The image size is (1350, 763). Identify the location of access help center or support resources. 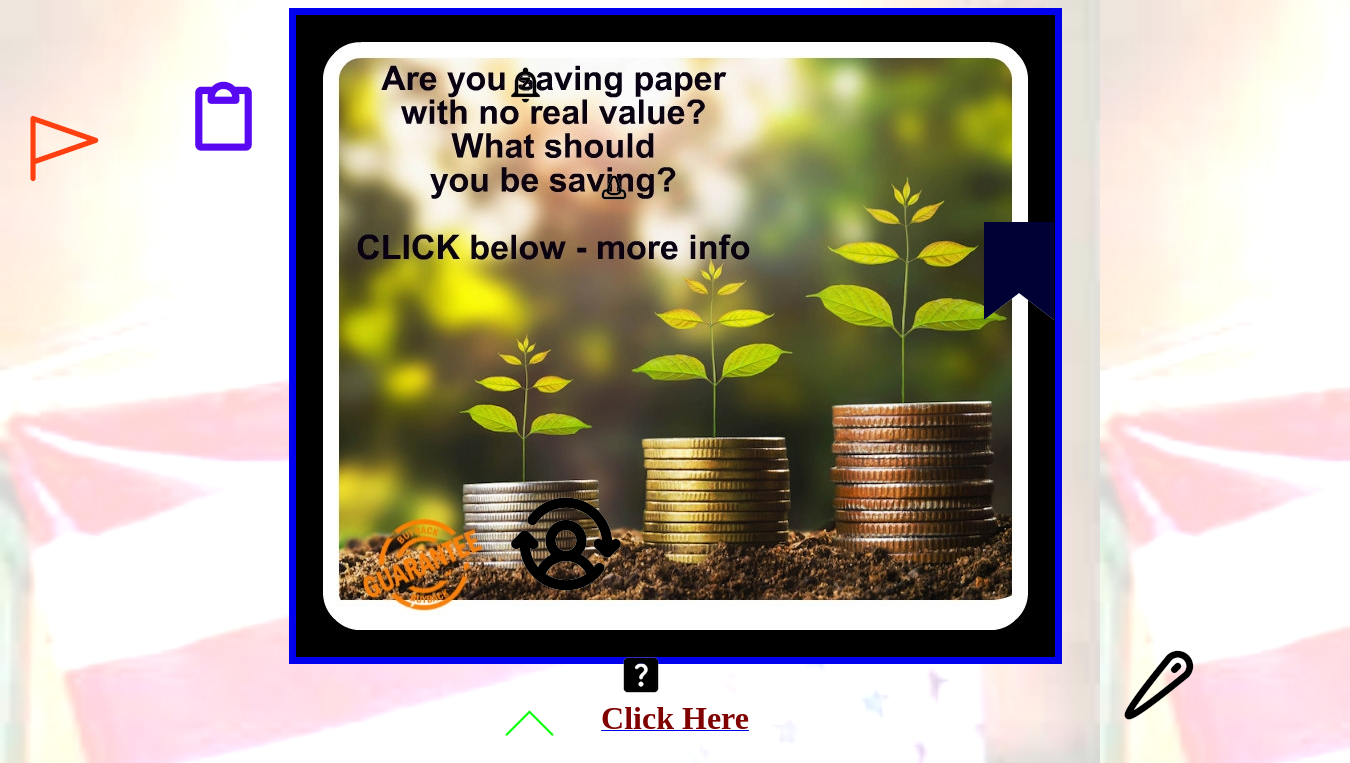
(641, 675).